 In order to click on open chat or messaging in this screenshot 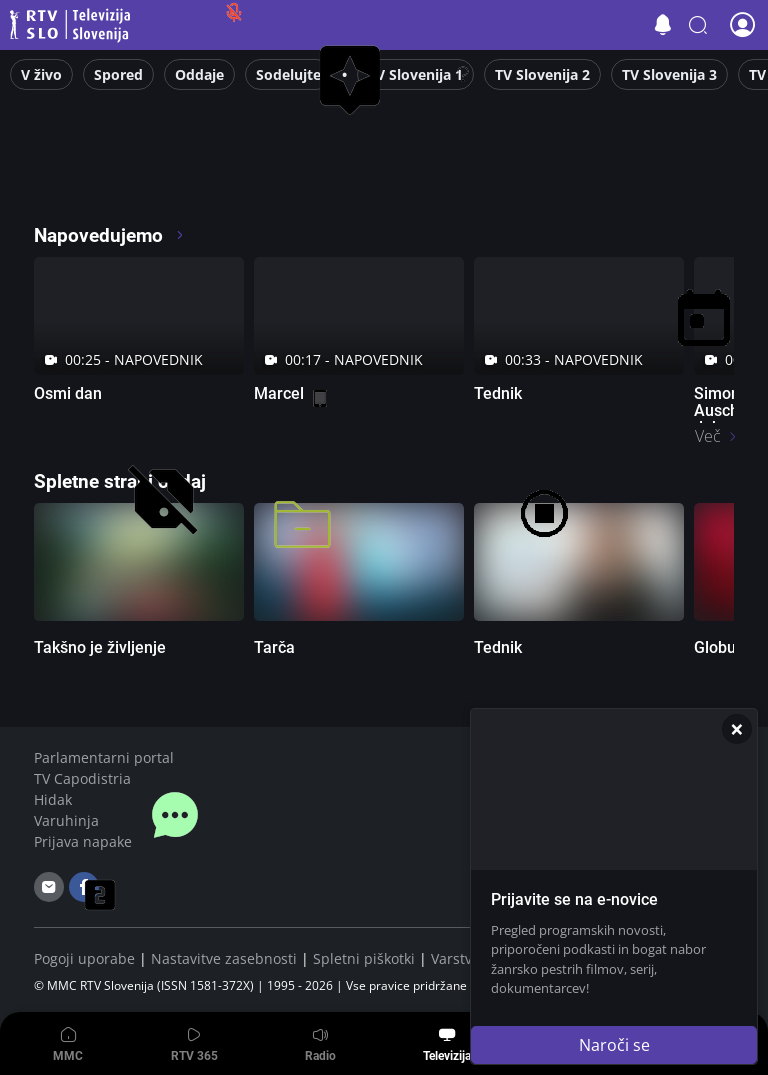, I will do `click(175, 815)`.